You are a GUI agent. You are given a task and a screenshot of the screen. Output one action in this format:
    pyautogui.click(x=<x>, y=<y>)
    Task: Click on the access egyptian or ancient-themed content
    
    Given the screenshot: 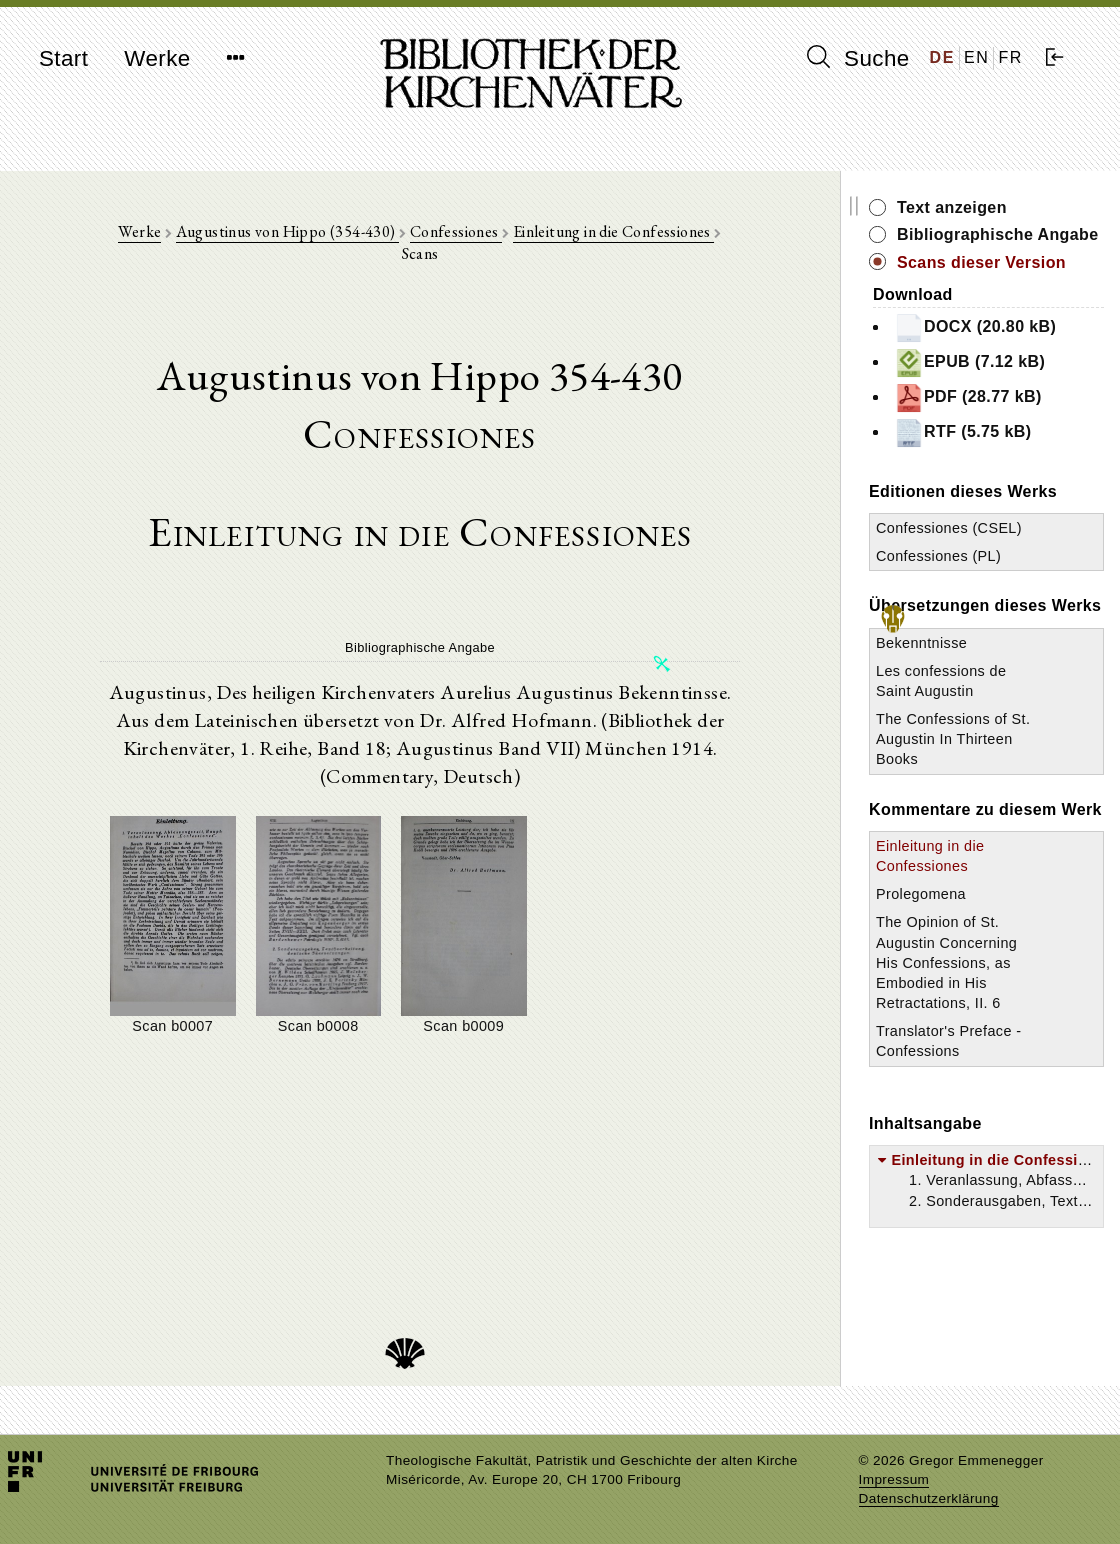 What is the action you would take?
    pyautogui.click(x=662, y=664)
    